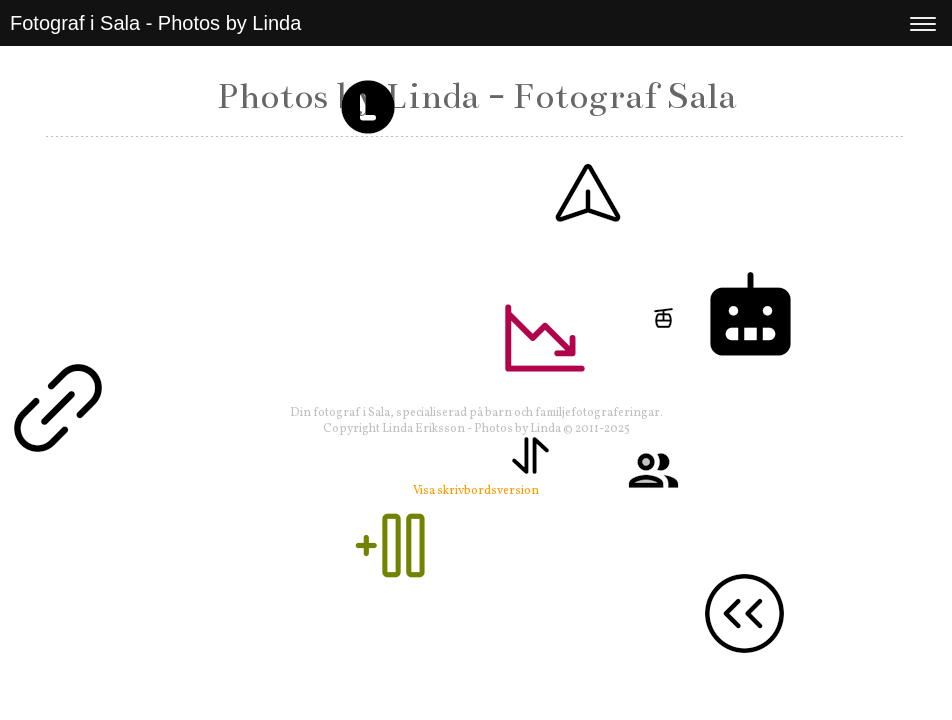 The width and height of the screenshot is (952, 720). I want to click on transfer data between devices, so click(530, 455).